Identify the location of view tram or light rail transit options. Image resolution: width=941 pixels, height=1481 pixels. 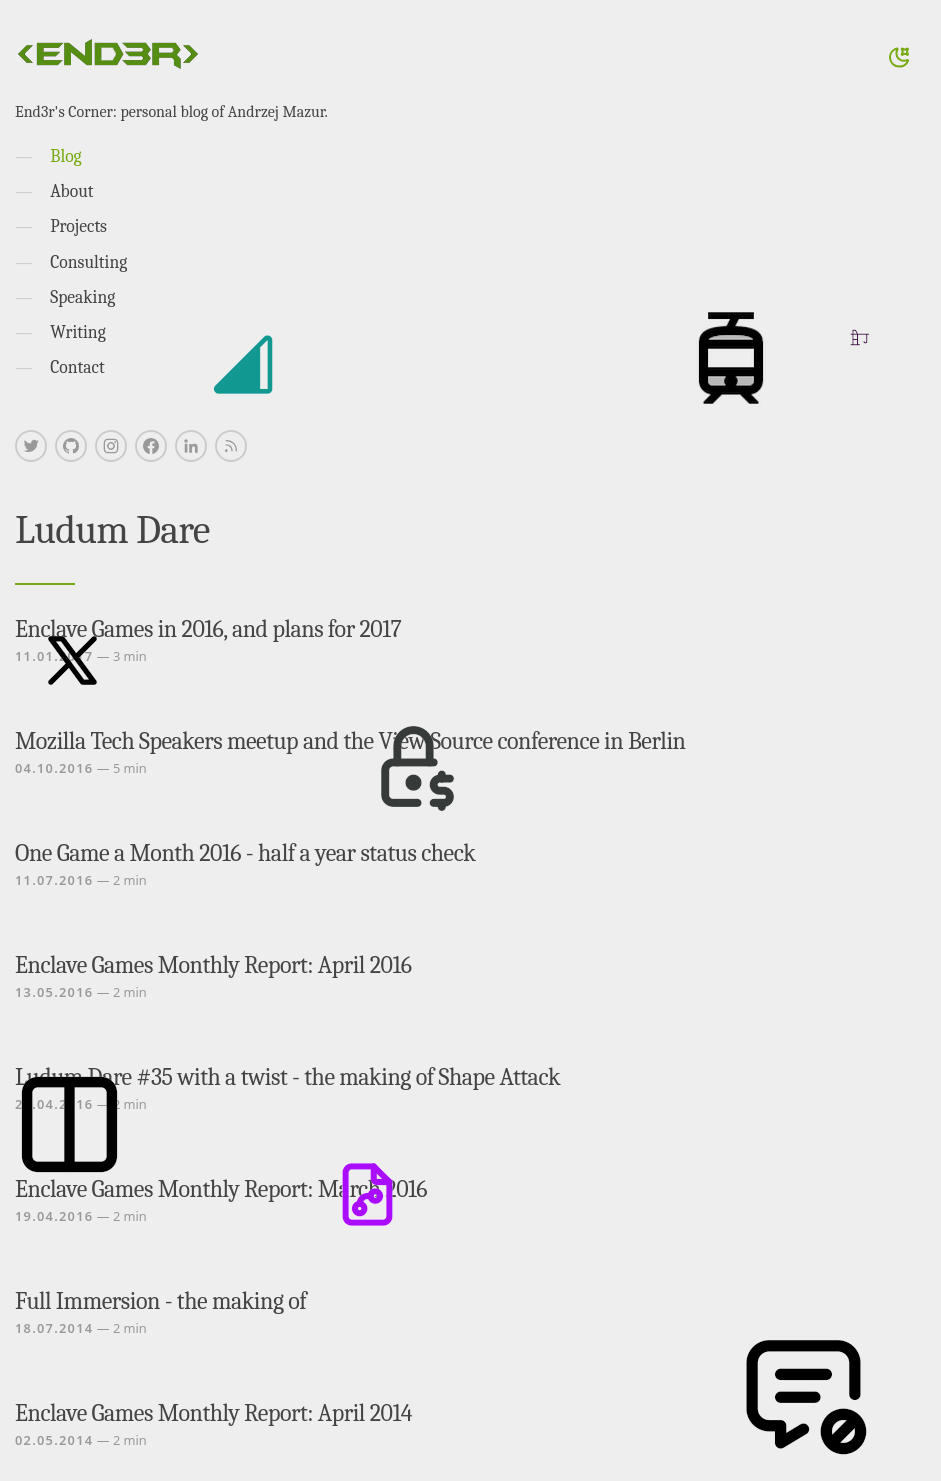
(731, 358).